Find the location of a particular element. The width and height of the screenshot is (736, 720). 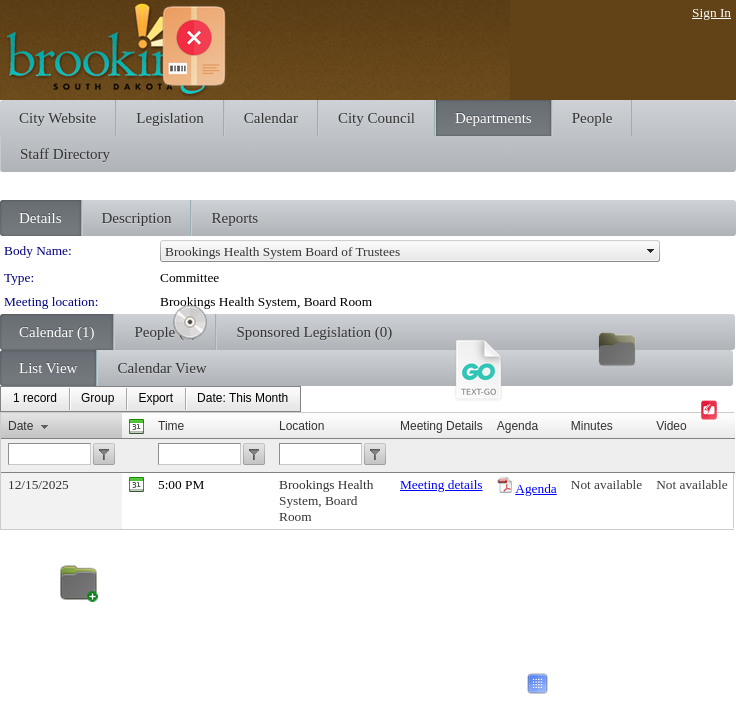

indicates a valid drop target for dragging files is located at coordinates (617, 349).